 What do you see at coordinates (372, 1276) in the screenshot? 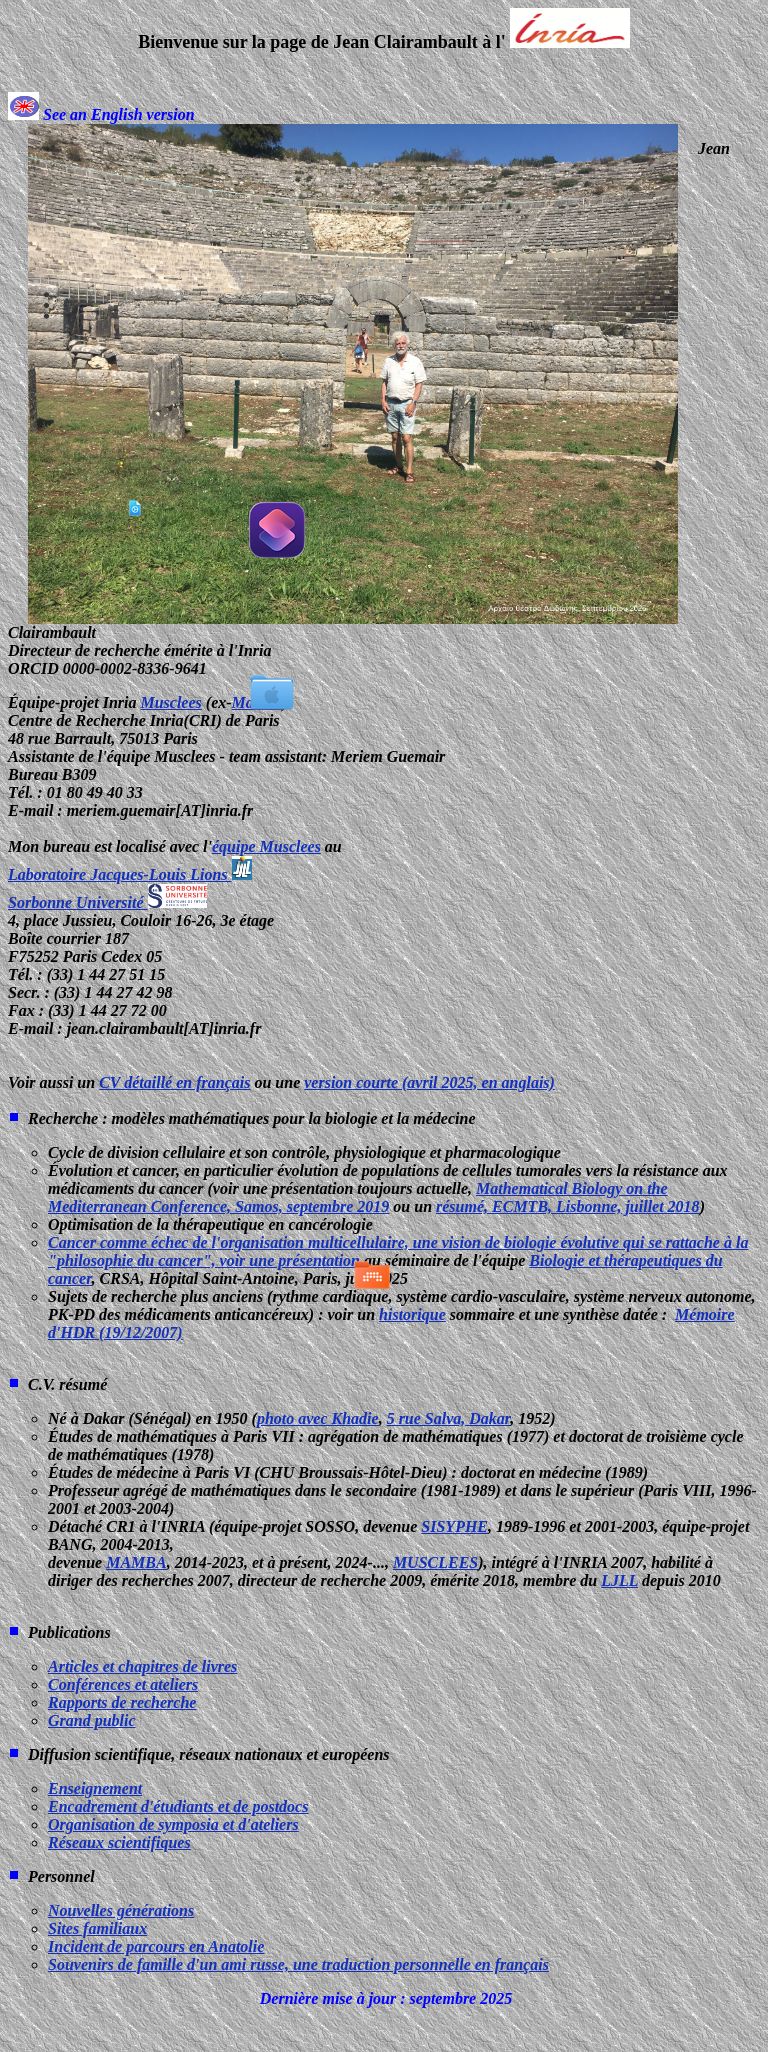
I see `open Bitwig Studio project files folder` at bounding box center [372, 1276].